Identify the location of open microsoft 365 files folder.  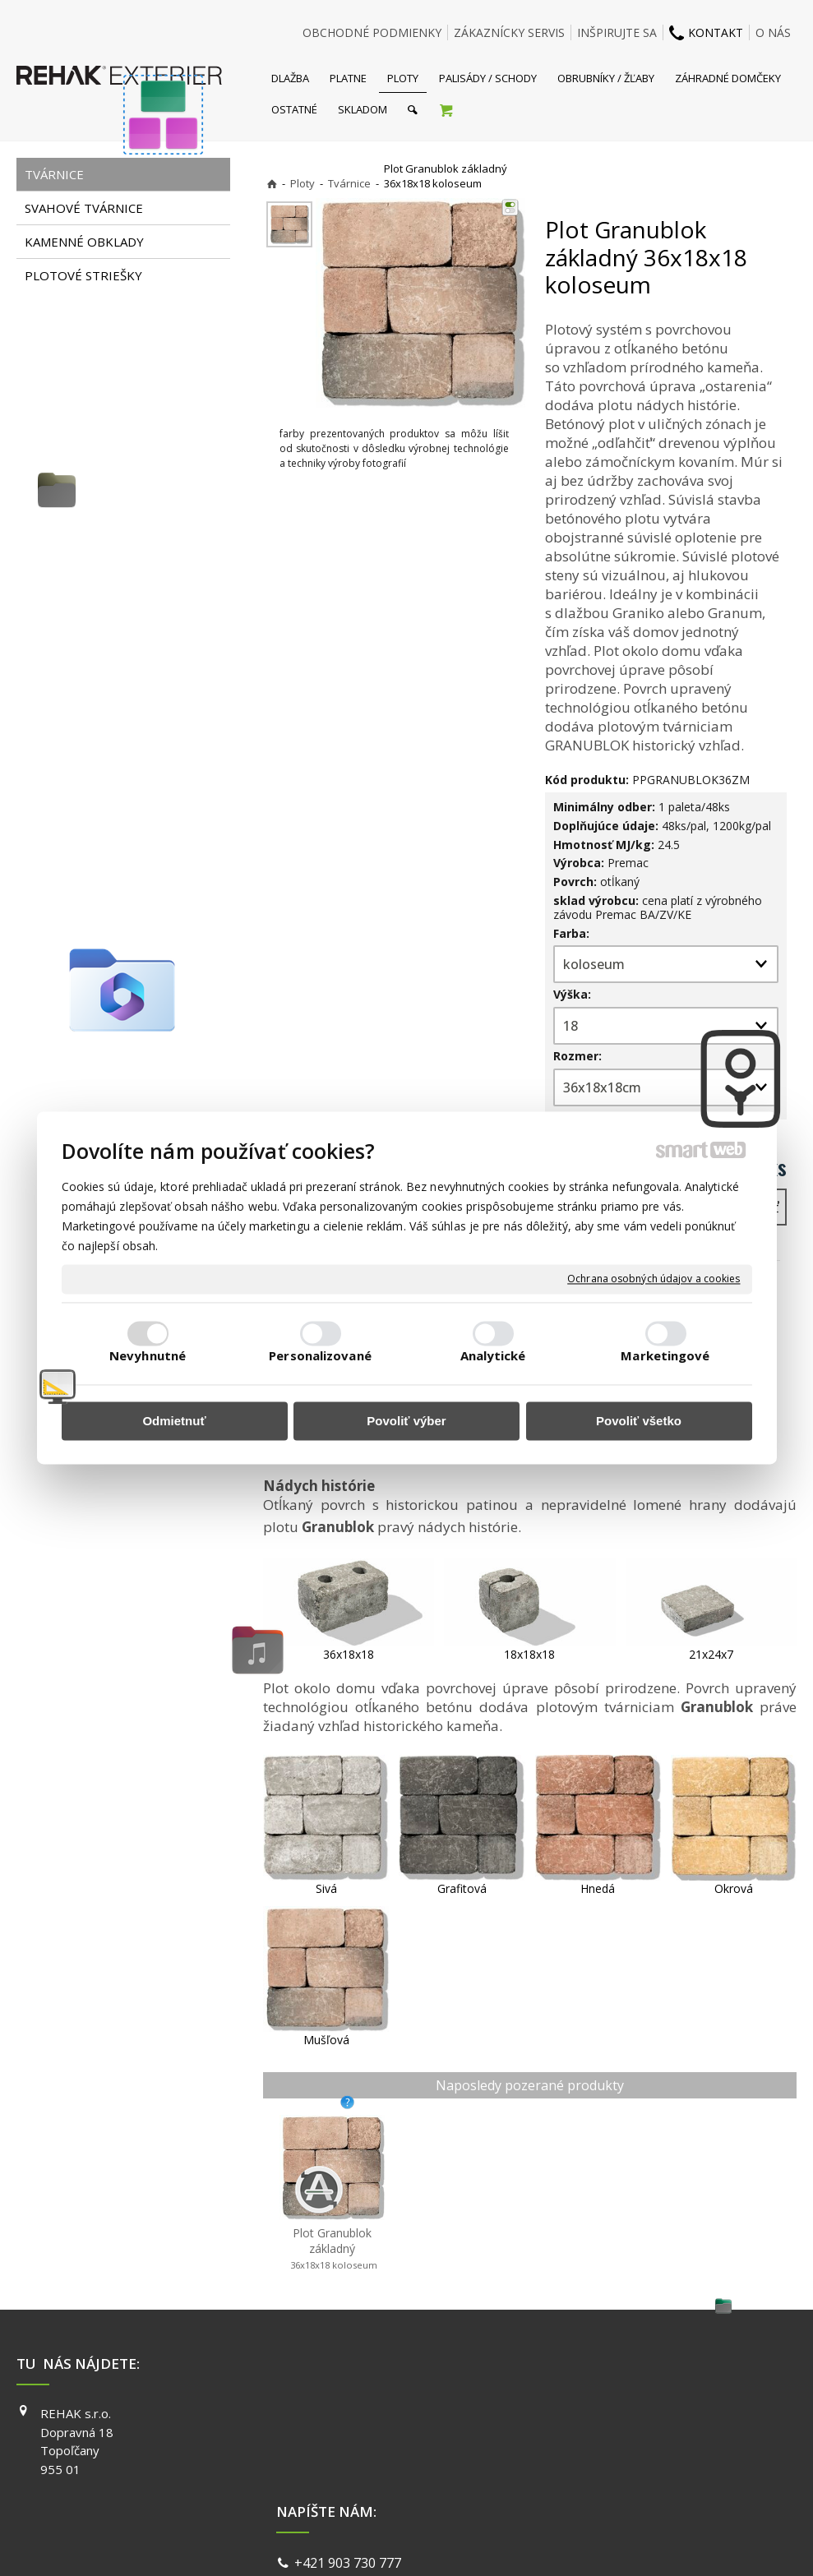
(122, 993).